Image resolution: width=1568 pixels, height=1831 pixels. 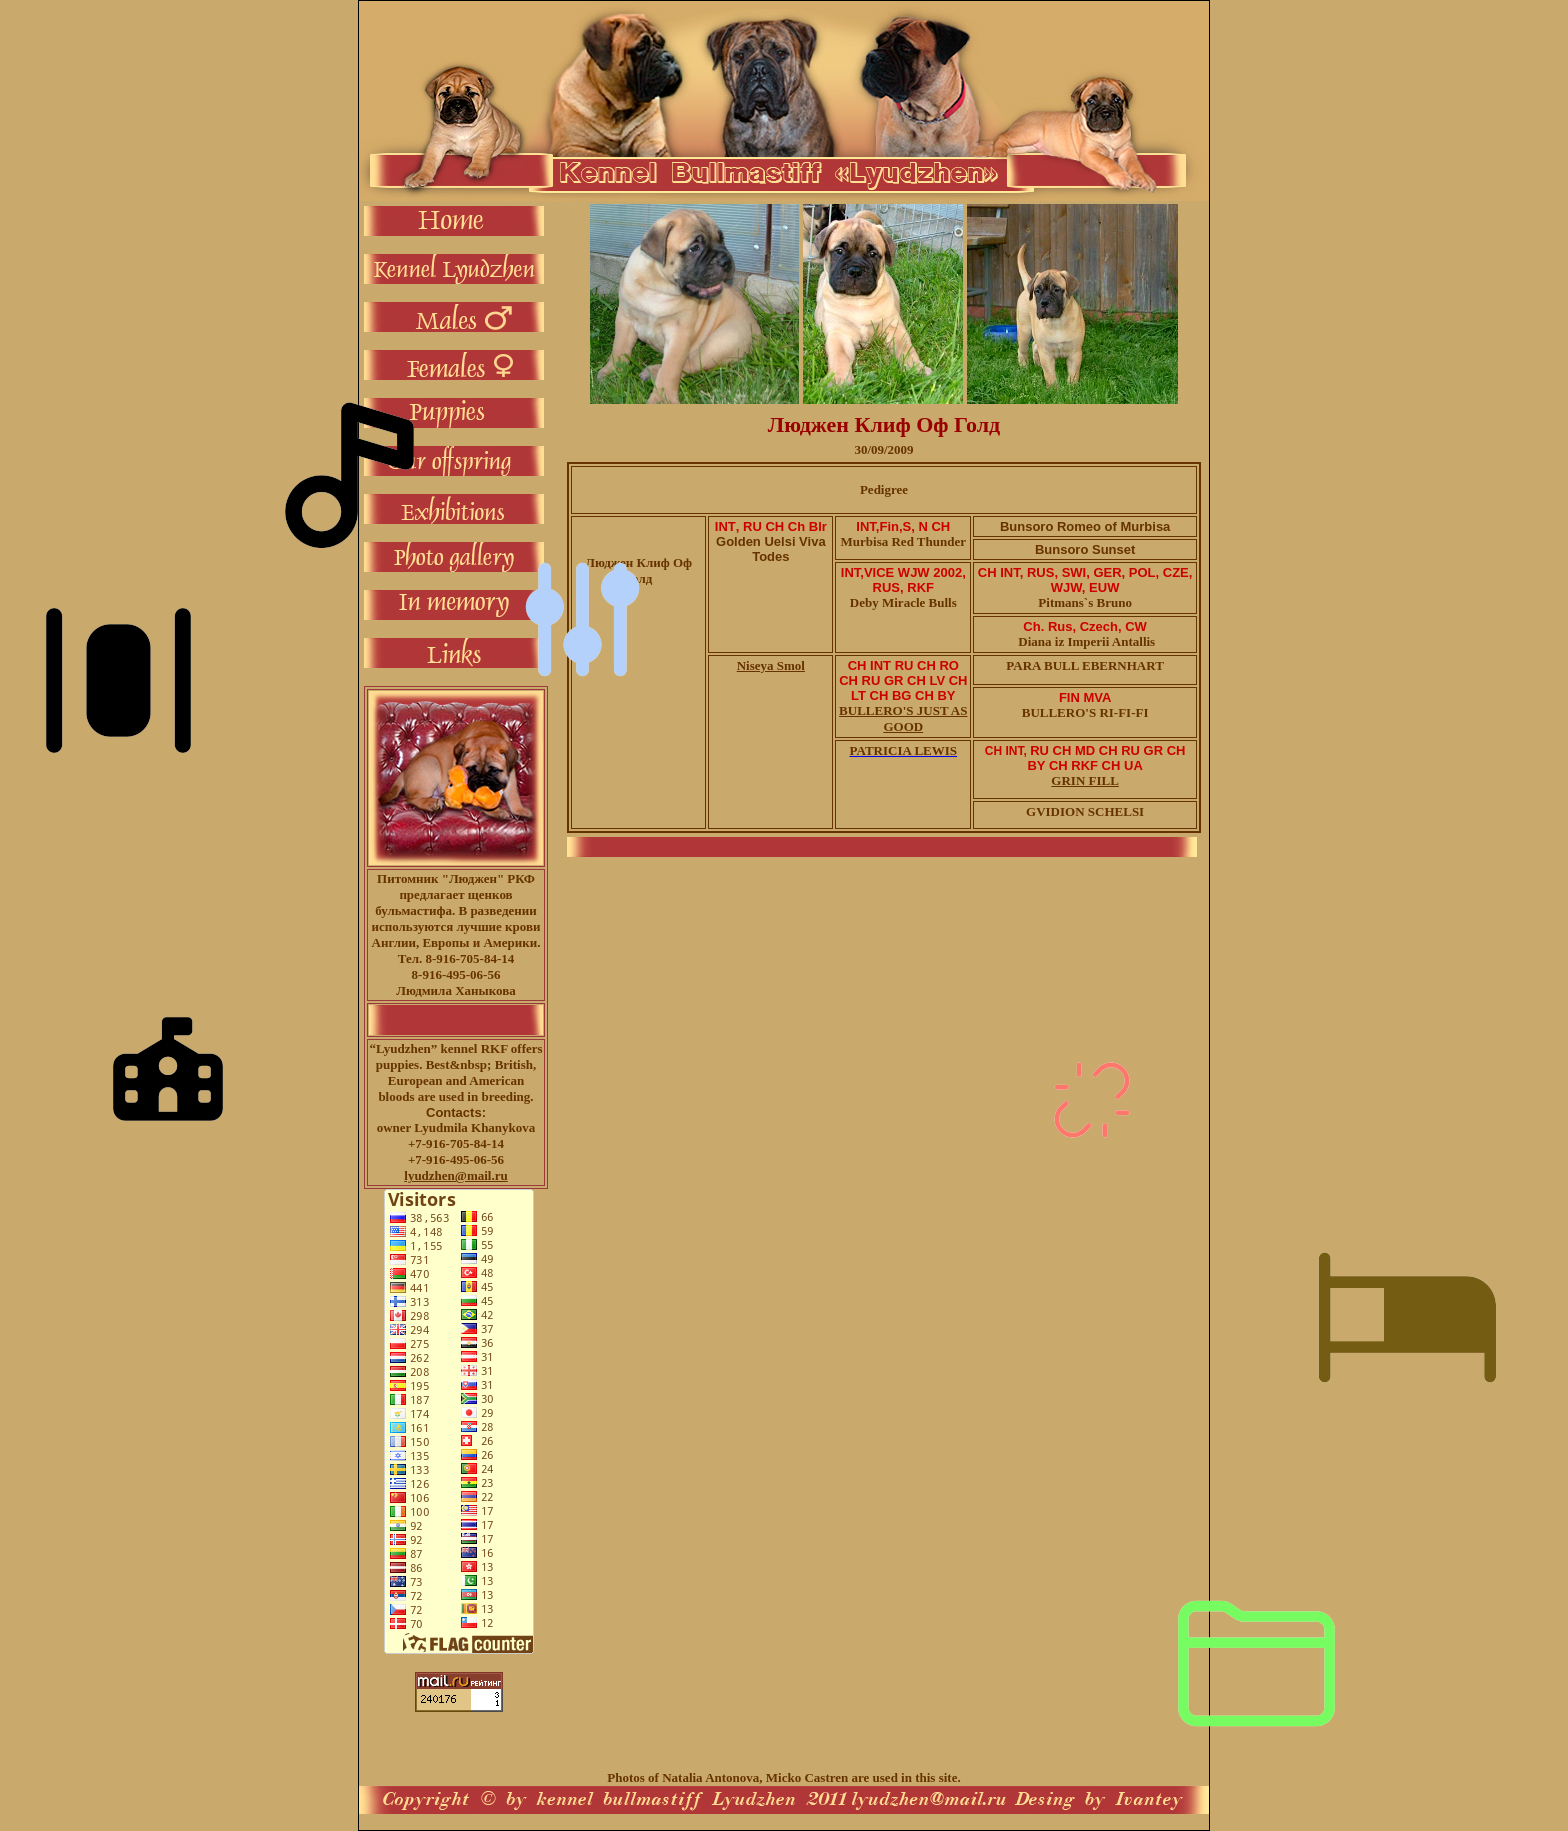 I want to click on access music or audio player, so click(x=349, y=472).